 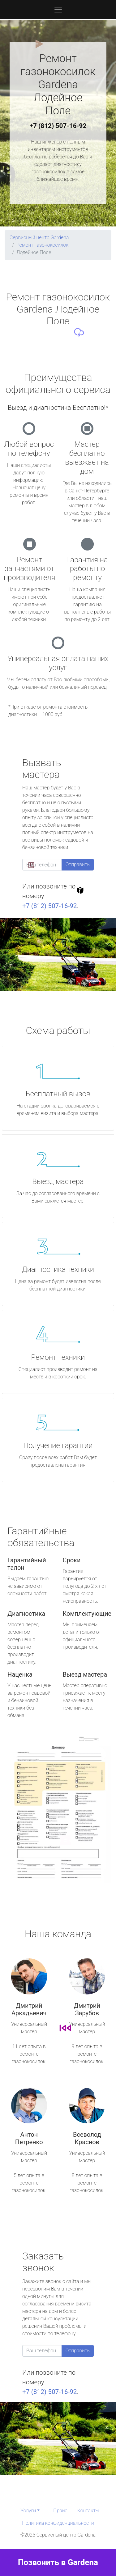 I want to click on indicates thunderstorm weather conditions, so click(x=79, y=332).